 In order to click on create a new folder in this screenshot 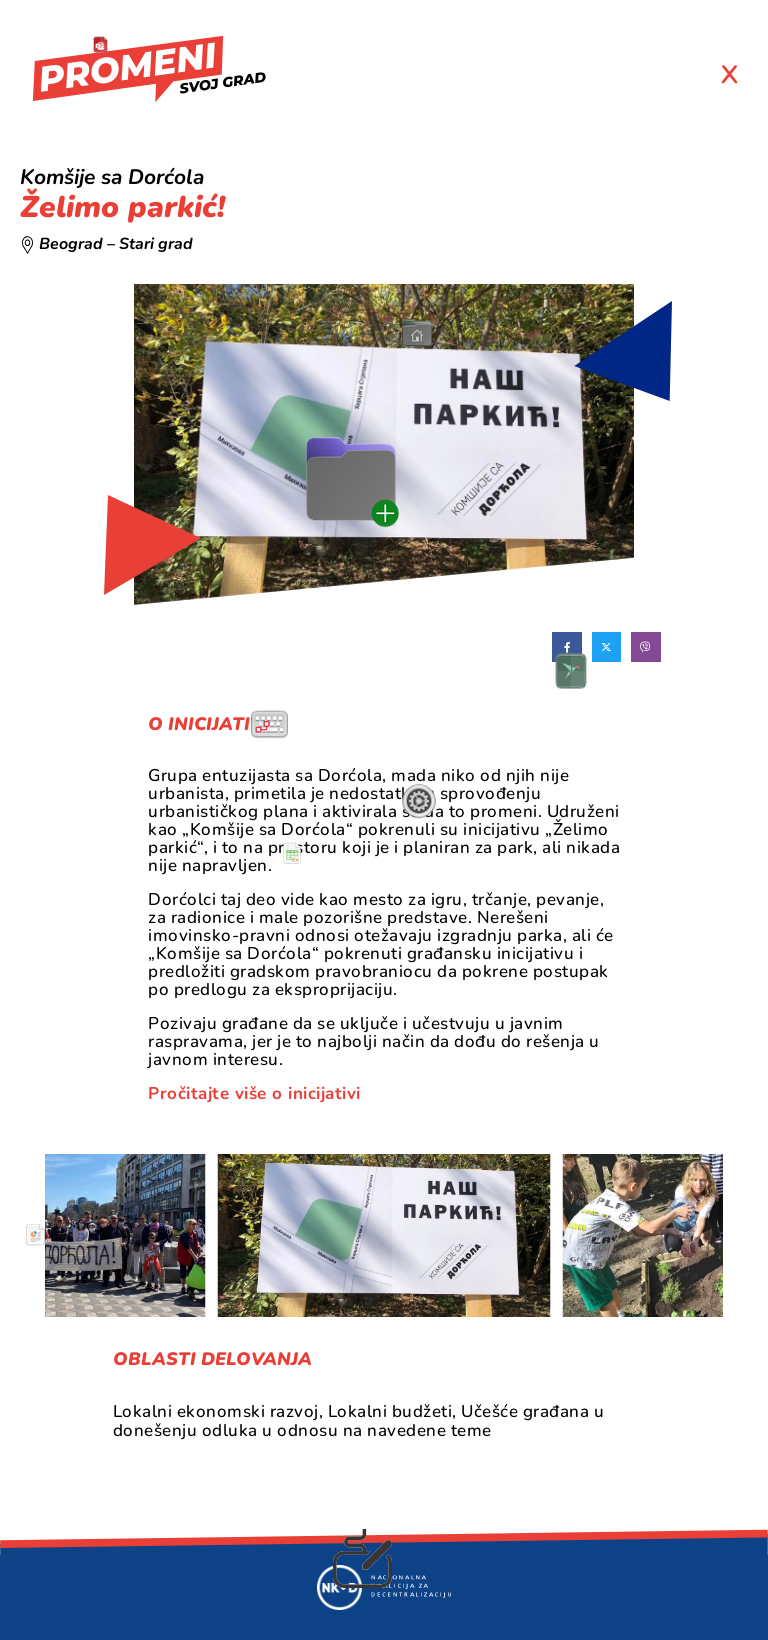, I will do `click(351, 479)`.